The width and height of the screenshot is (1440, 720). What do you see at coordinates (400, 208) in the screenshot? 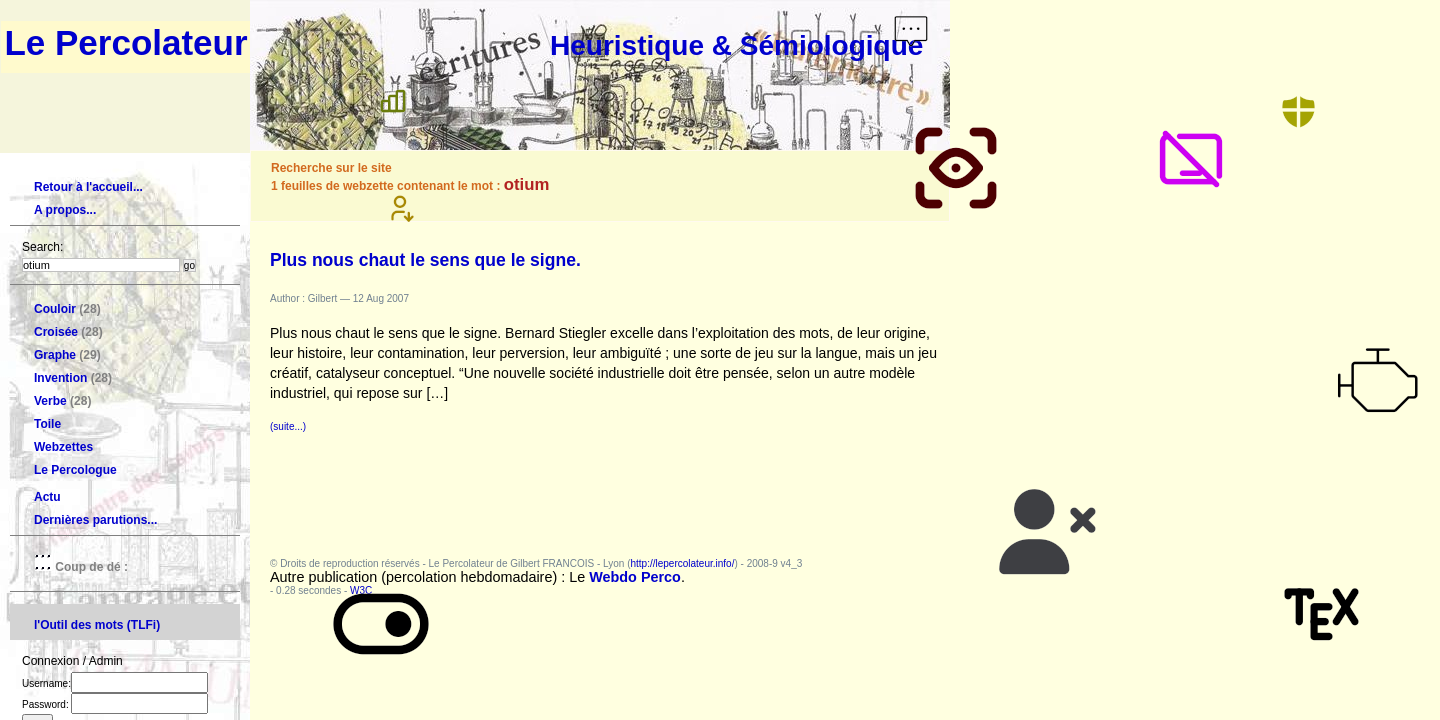
I see `demote a user's role or permissions` at bounding box center [400, 208].